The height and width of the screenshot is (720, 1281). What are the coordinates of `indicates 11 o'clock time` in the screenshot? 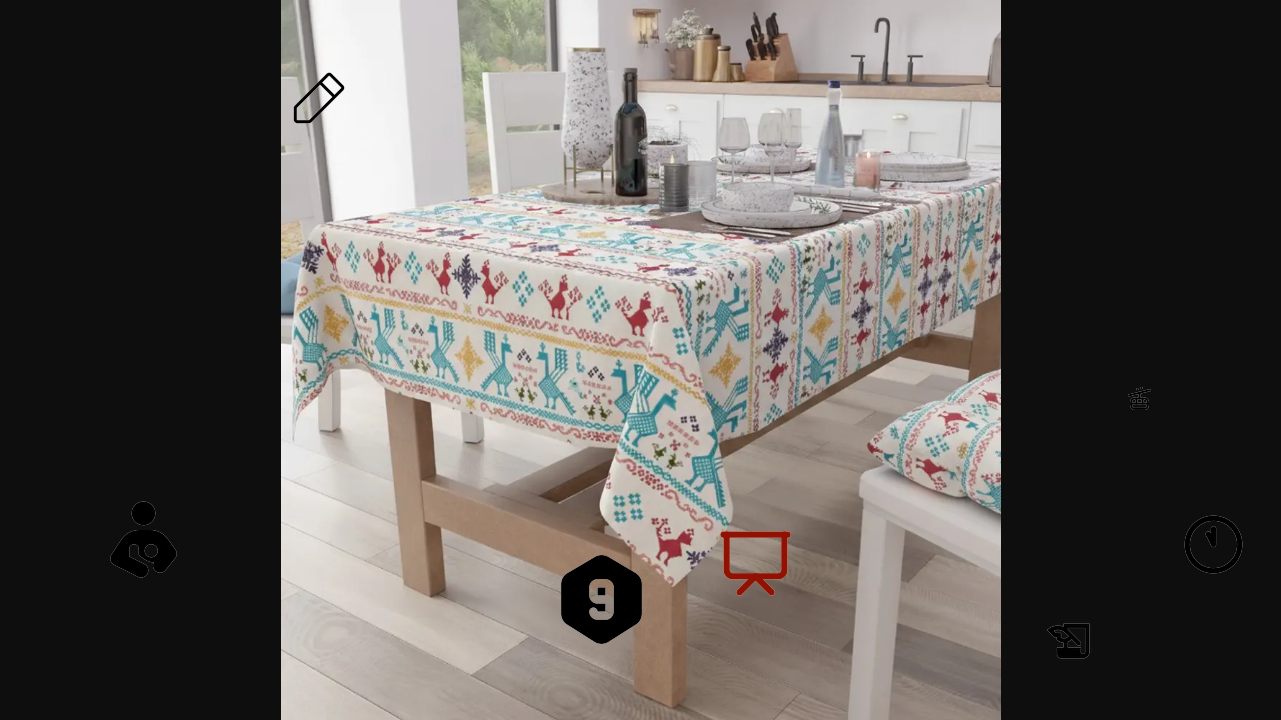 It's located at (1213, 544).